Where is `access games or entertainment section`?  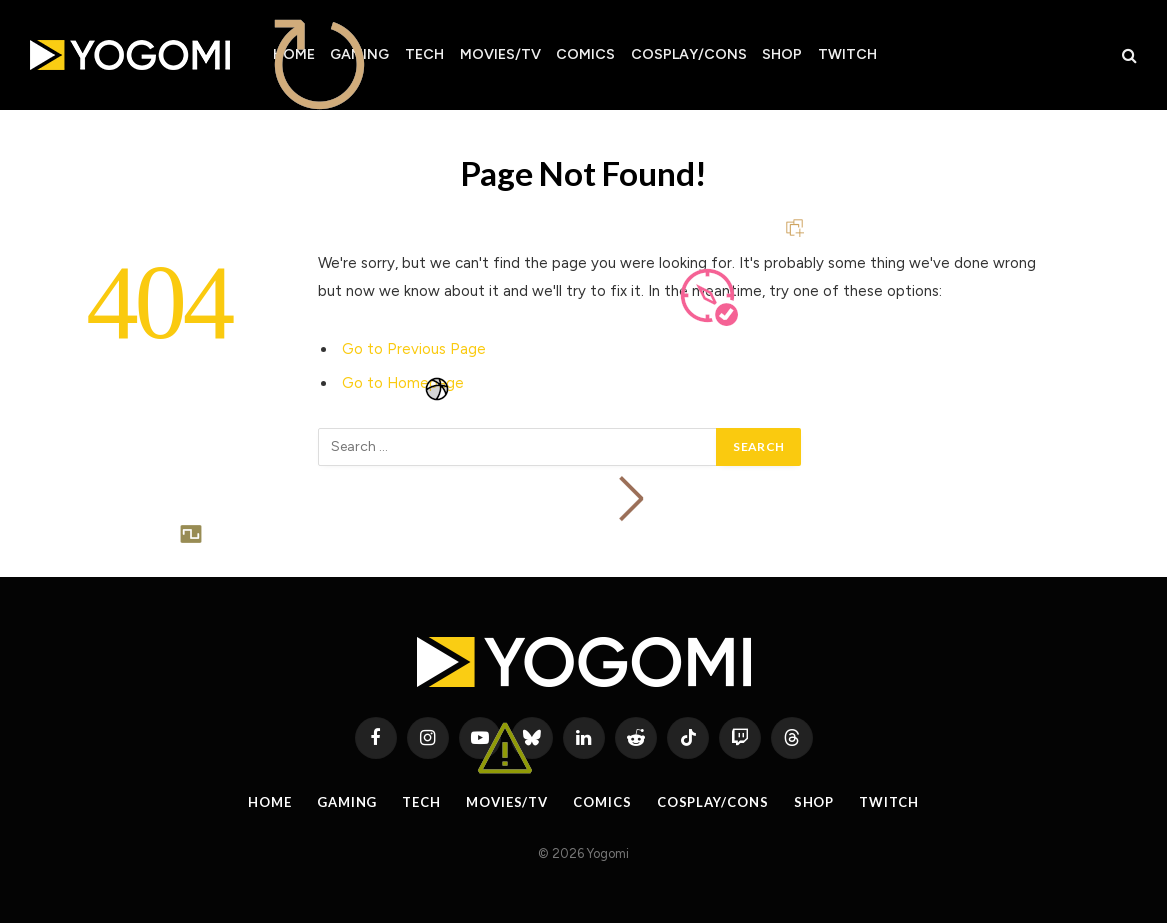
access games or entertainment section is located at coordinates (437, 389).